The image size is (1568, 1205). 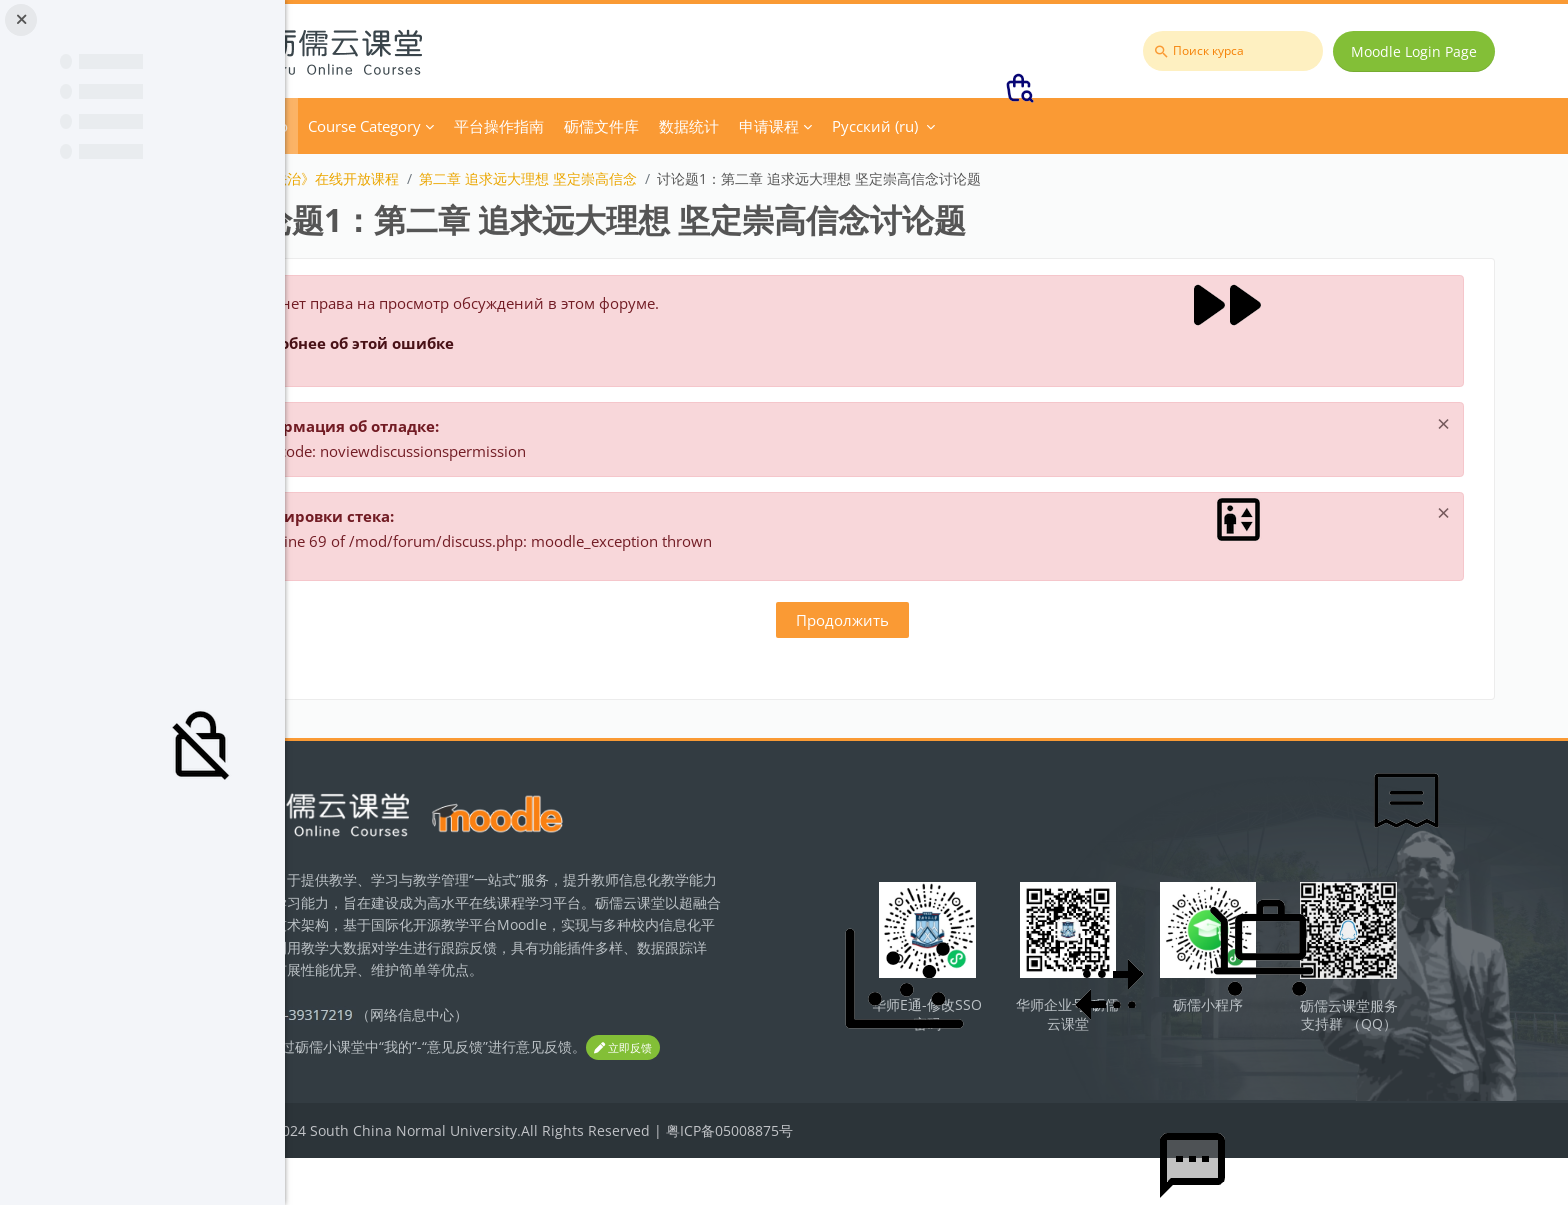 I want to click on indicates multiple stops on a route, so click(x=1109, y=989).